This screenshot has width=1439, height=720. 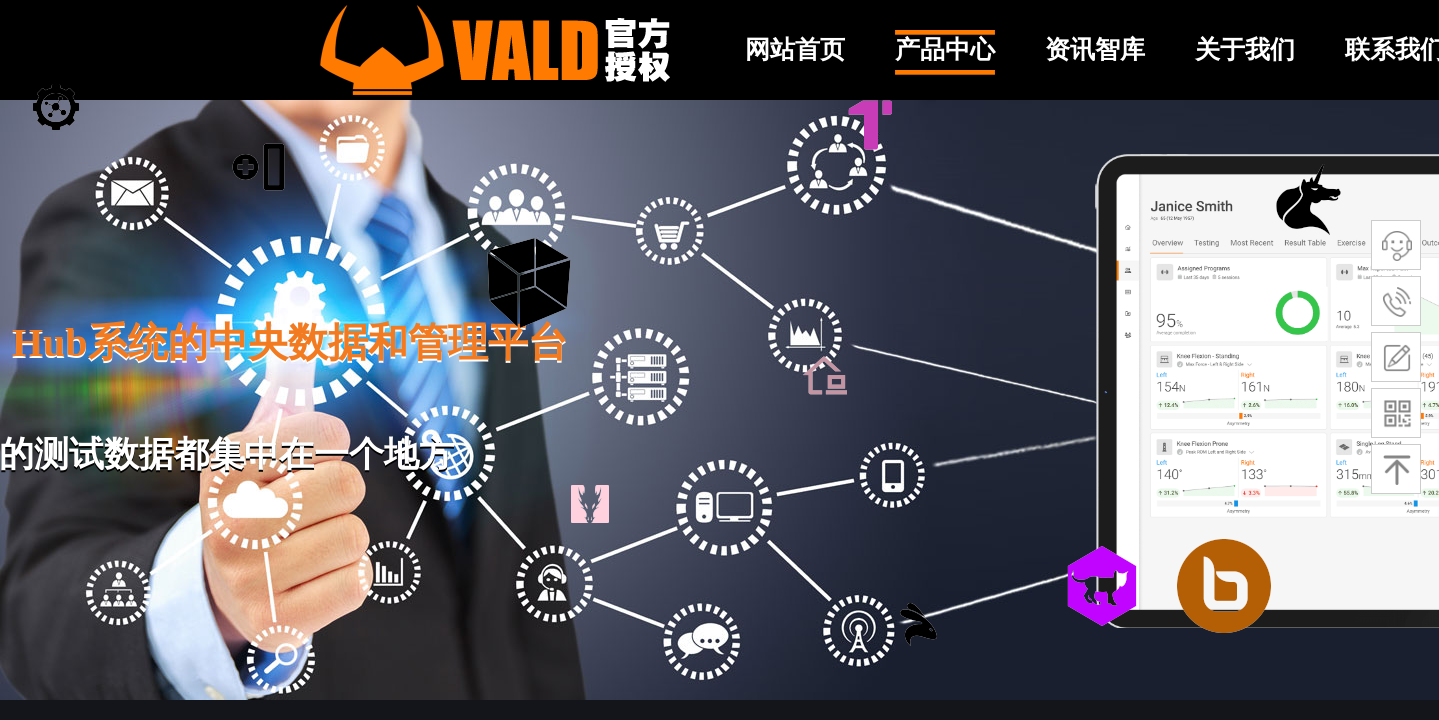 What do you see at coordinates (261, 167) in the screenshot?
I see `insert a new column to the left` at bounding box center [261, 167].